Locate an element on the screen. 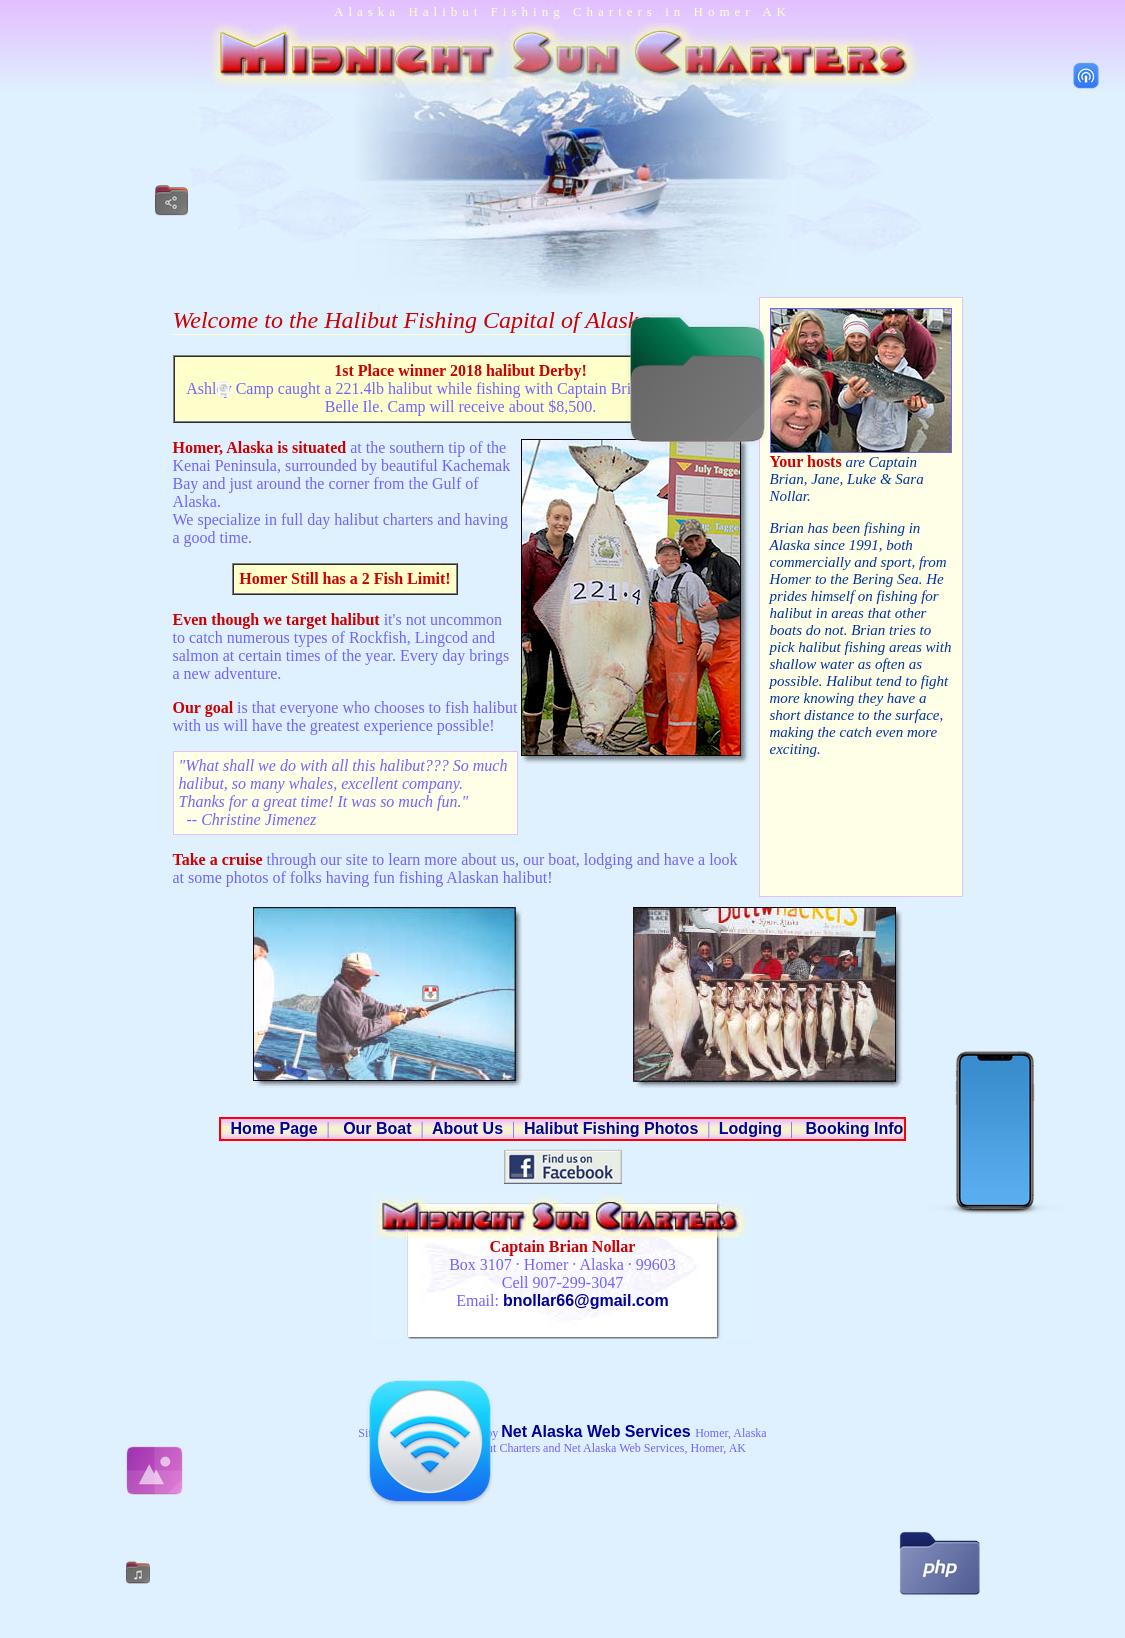 The width and height of the screenshot is (1125, 1638). open Transmission BitTorrent client is located at coordinates (430, 993).